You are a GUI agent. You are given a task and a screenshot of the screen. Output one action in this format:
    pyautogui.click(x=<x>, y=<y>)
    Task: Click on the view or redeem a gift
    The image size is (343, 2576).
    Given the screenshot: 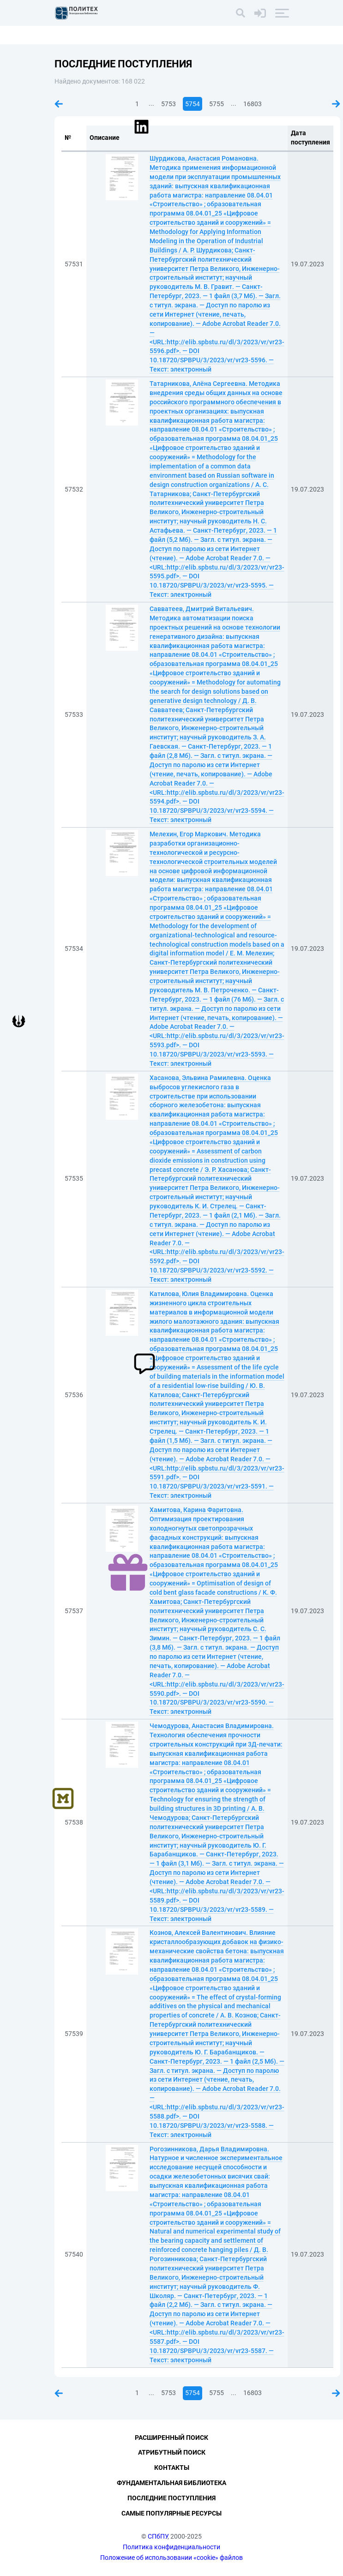 What is the action you would take?
    pyautogui.click(x=128, y=1573)
    